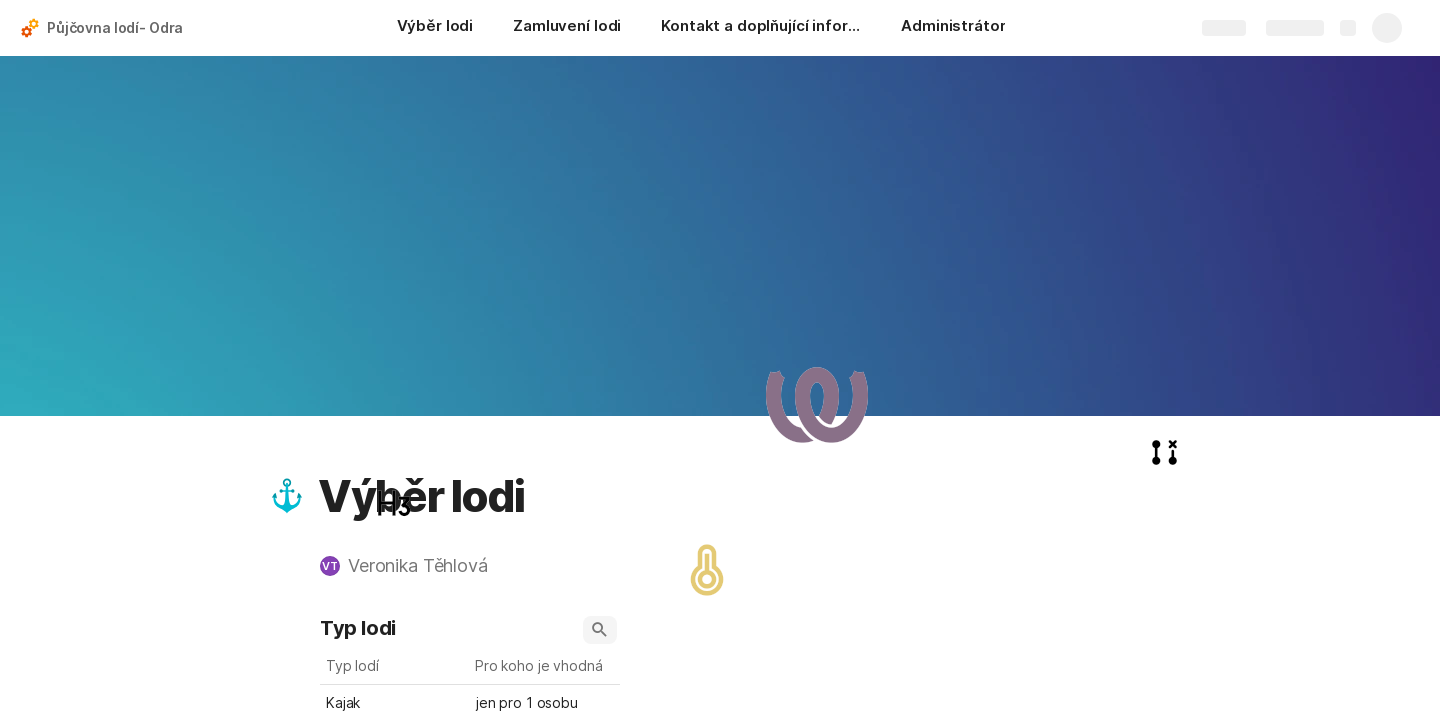 The width and height of the screenshot is (1440, 720). I want to click on indicates high temperature reading, so click(707, 570).